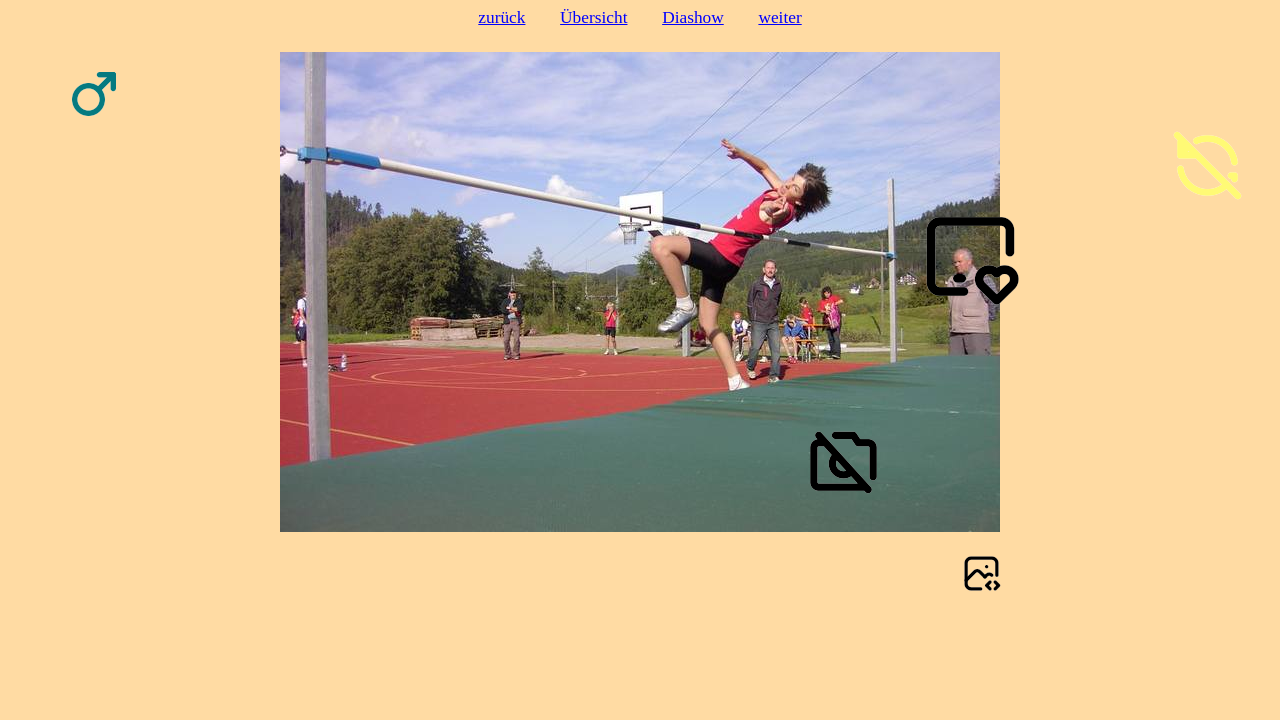 The image size is (1280, 720). I want to click on refresh or sync is disabled, so click(1207, 165).